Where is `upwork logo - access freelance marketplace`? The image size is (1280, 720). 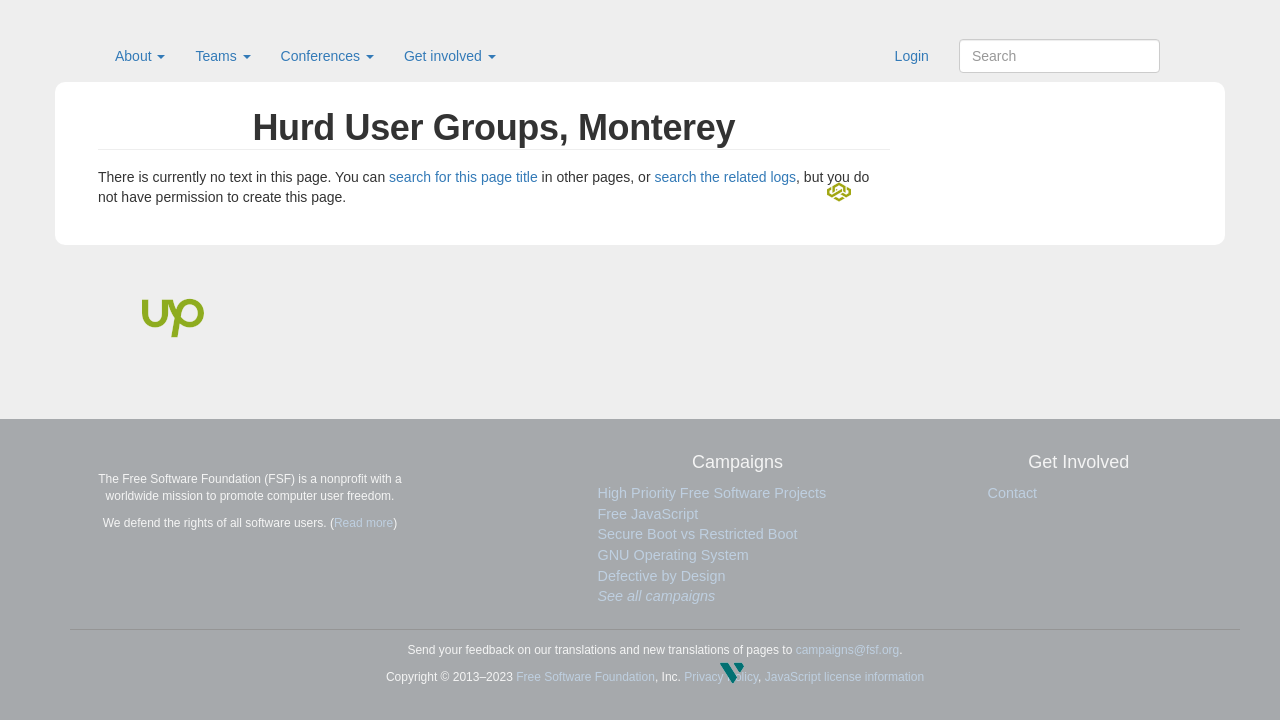
upwork logo - access freelance marketplace is located at coordinates (173, 318).